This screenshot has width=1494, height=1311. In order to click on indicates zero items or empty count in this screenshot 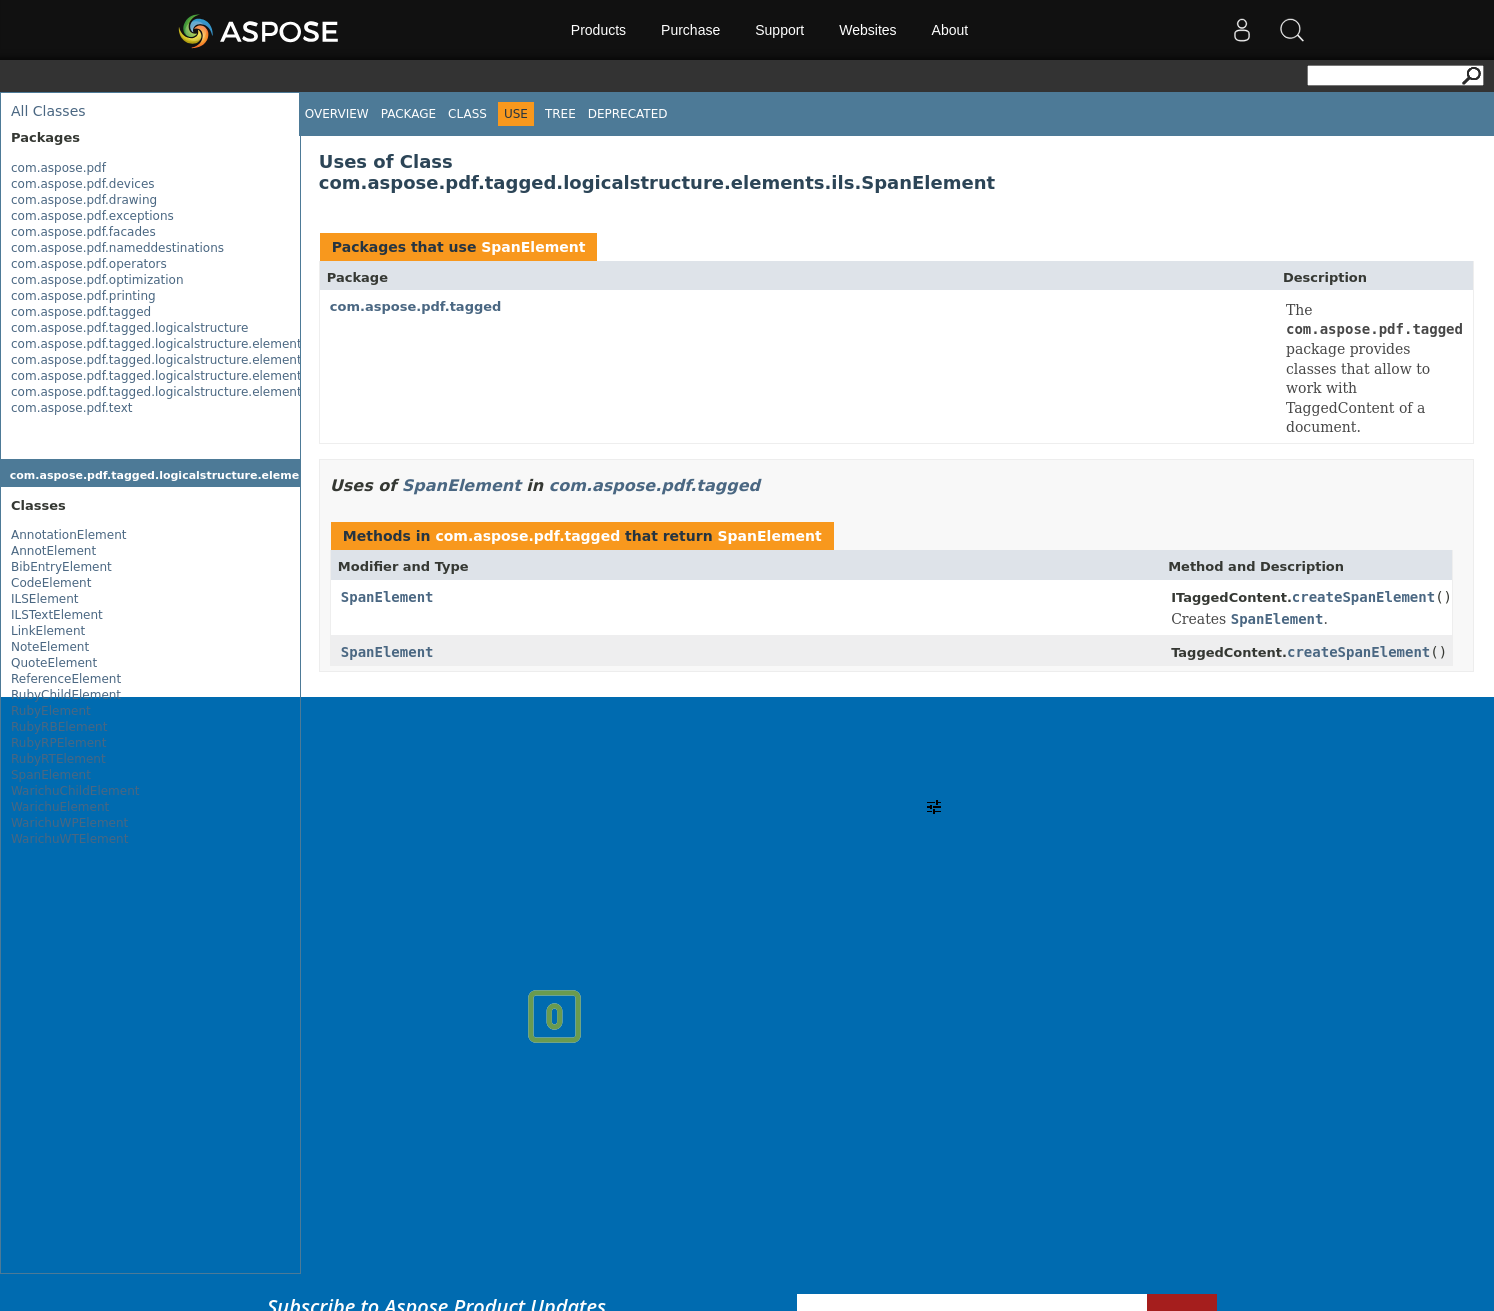, I will do `click(554, 1016)`.